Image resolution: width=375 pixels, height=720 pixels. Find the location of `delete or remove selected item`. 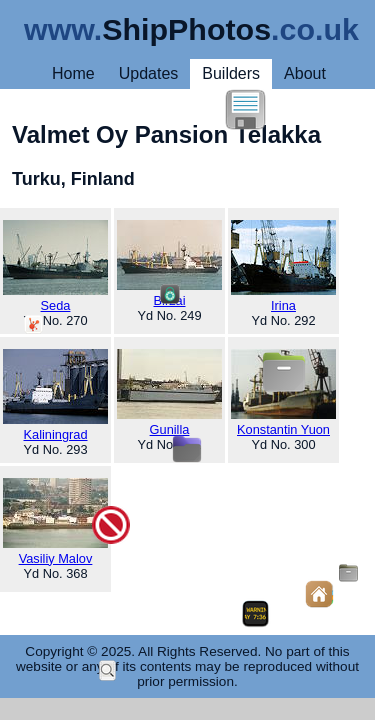

delete or remove selected item is located at coordinates (111, 525).